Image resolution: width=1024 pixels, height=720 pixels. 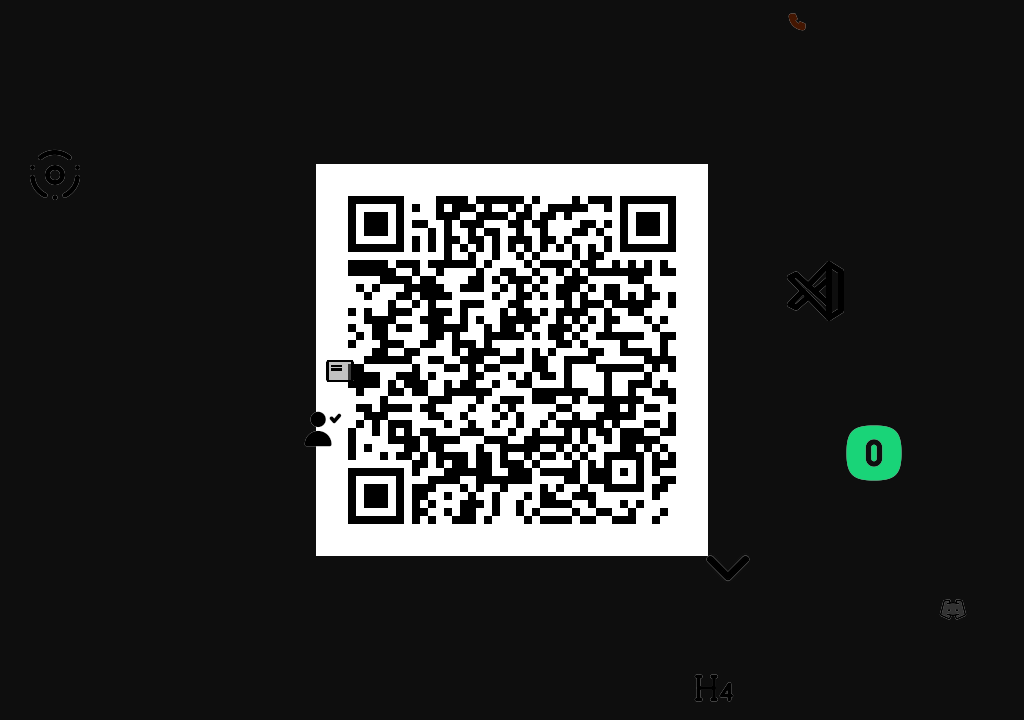 I want to click on user profile verified or confirmed, so click(x=322, y=429).